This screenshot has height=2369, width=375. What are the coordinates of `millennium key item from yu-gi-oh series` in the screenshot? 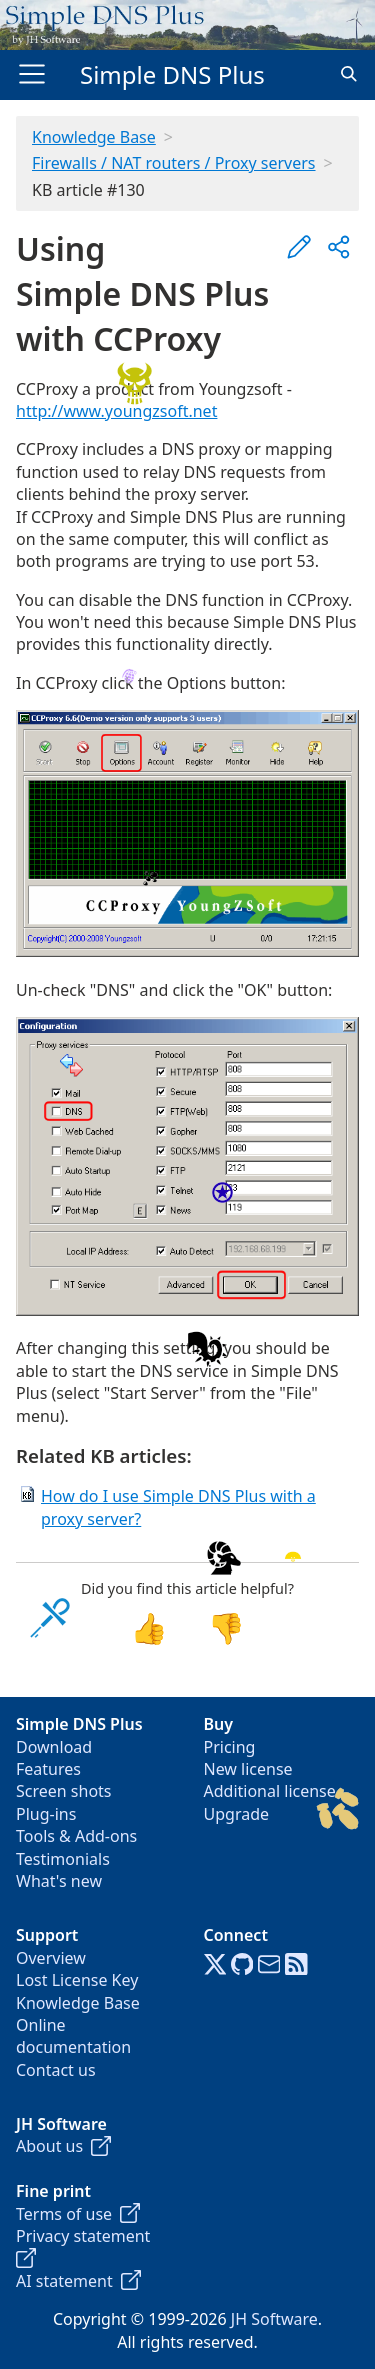 It's located at (50, 1618).